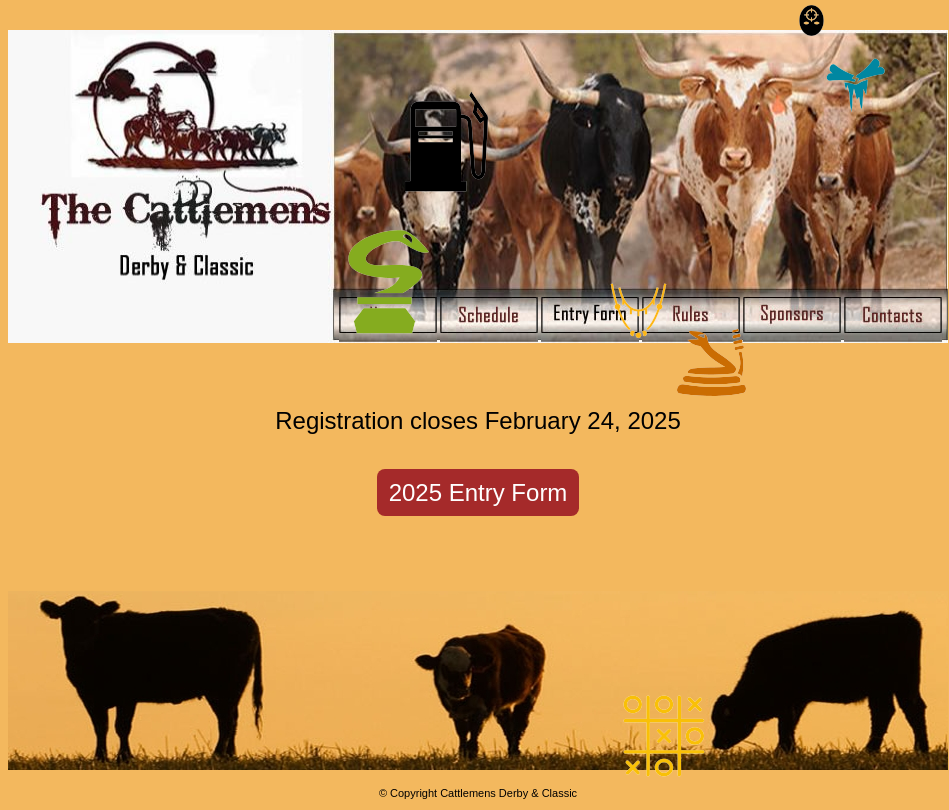  Describe the element at coordinates (446, 141) in the screenshot. I see `find nearby gas stations` at that location.